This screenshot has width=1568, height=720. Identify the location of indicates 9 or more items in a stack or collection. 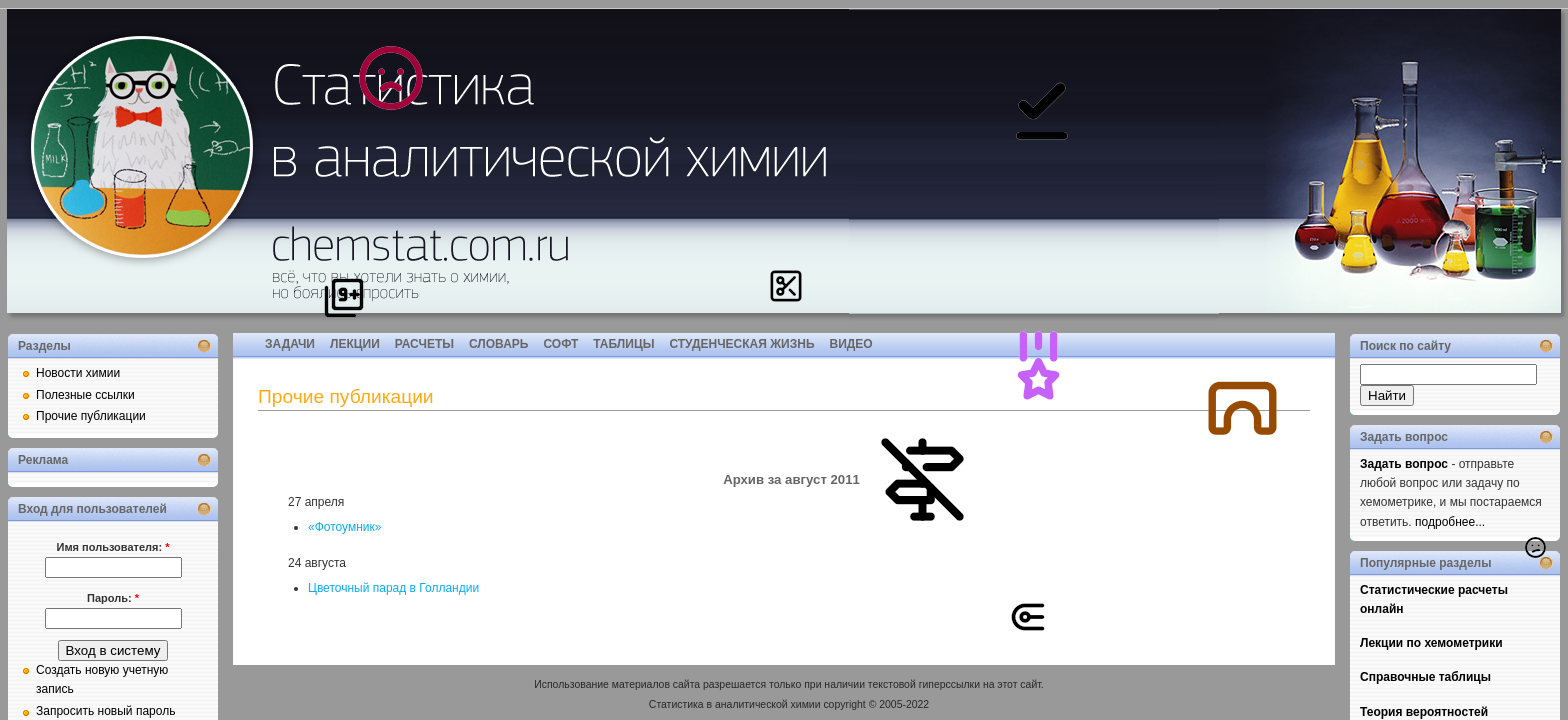
(344, 298).